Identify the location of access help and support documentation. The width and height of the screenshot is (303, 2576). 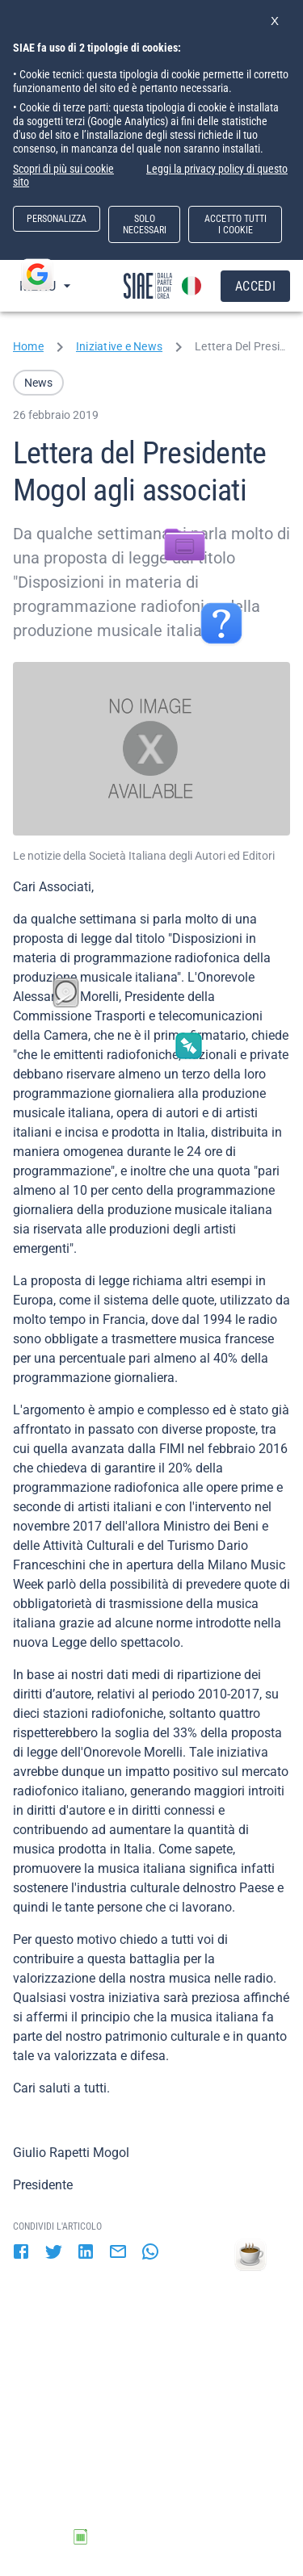
(221, 624).